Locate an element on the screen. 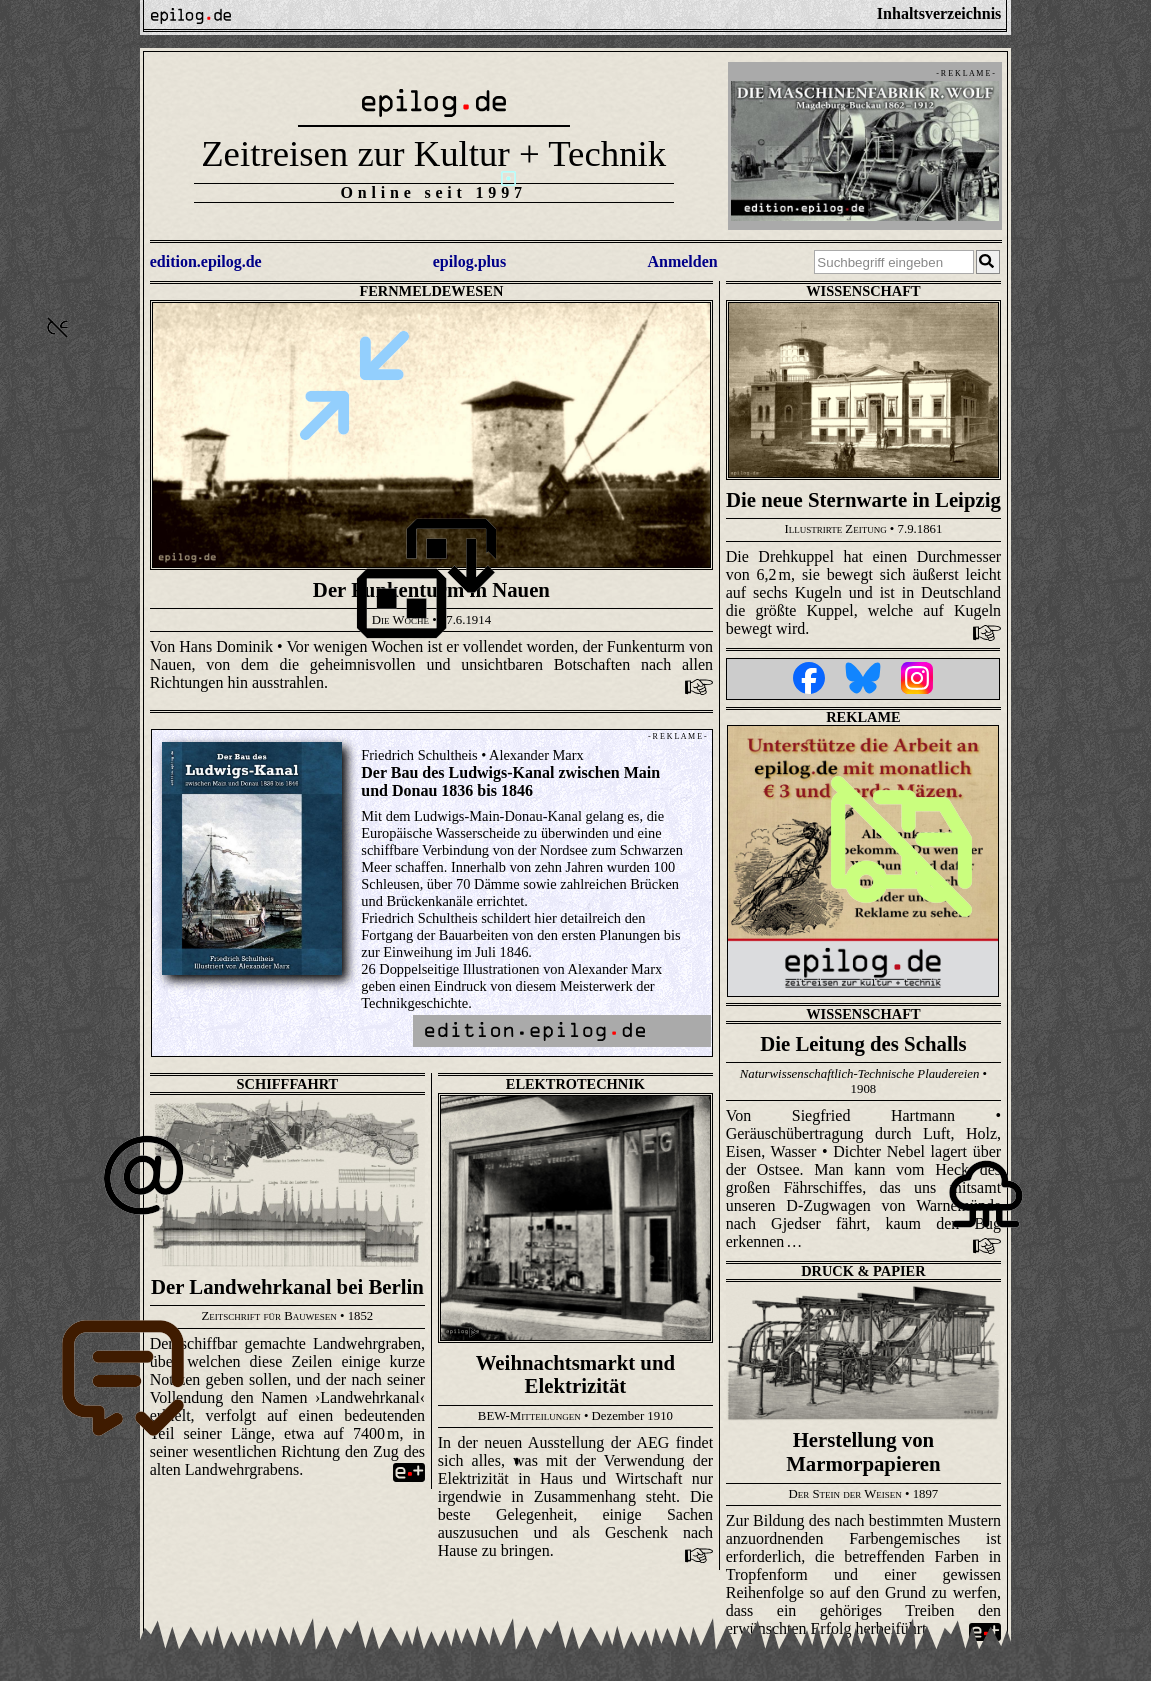 The width and height of the screenshot is (1151, 1681). mention a user in a post or comment is located at coordinates (143, 1175).